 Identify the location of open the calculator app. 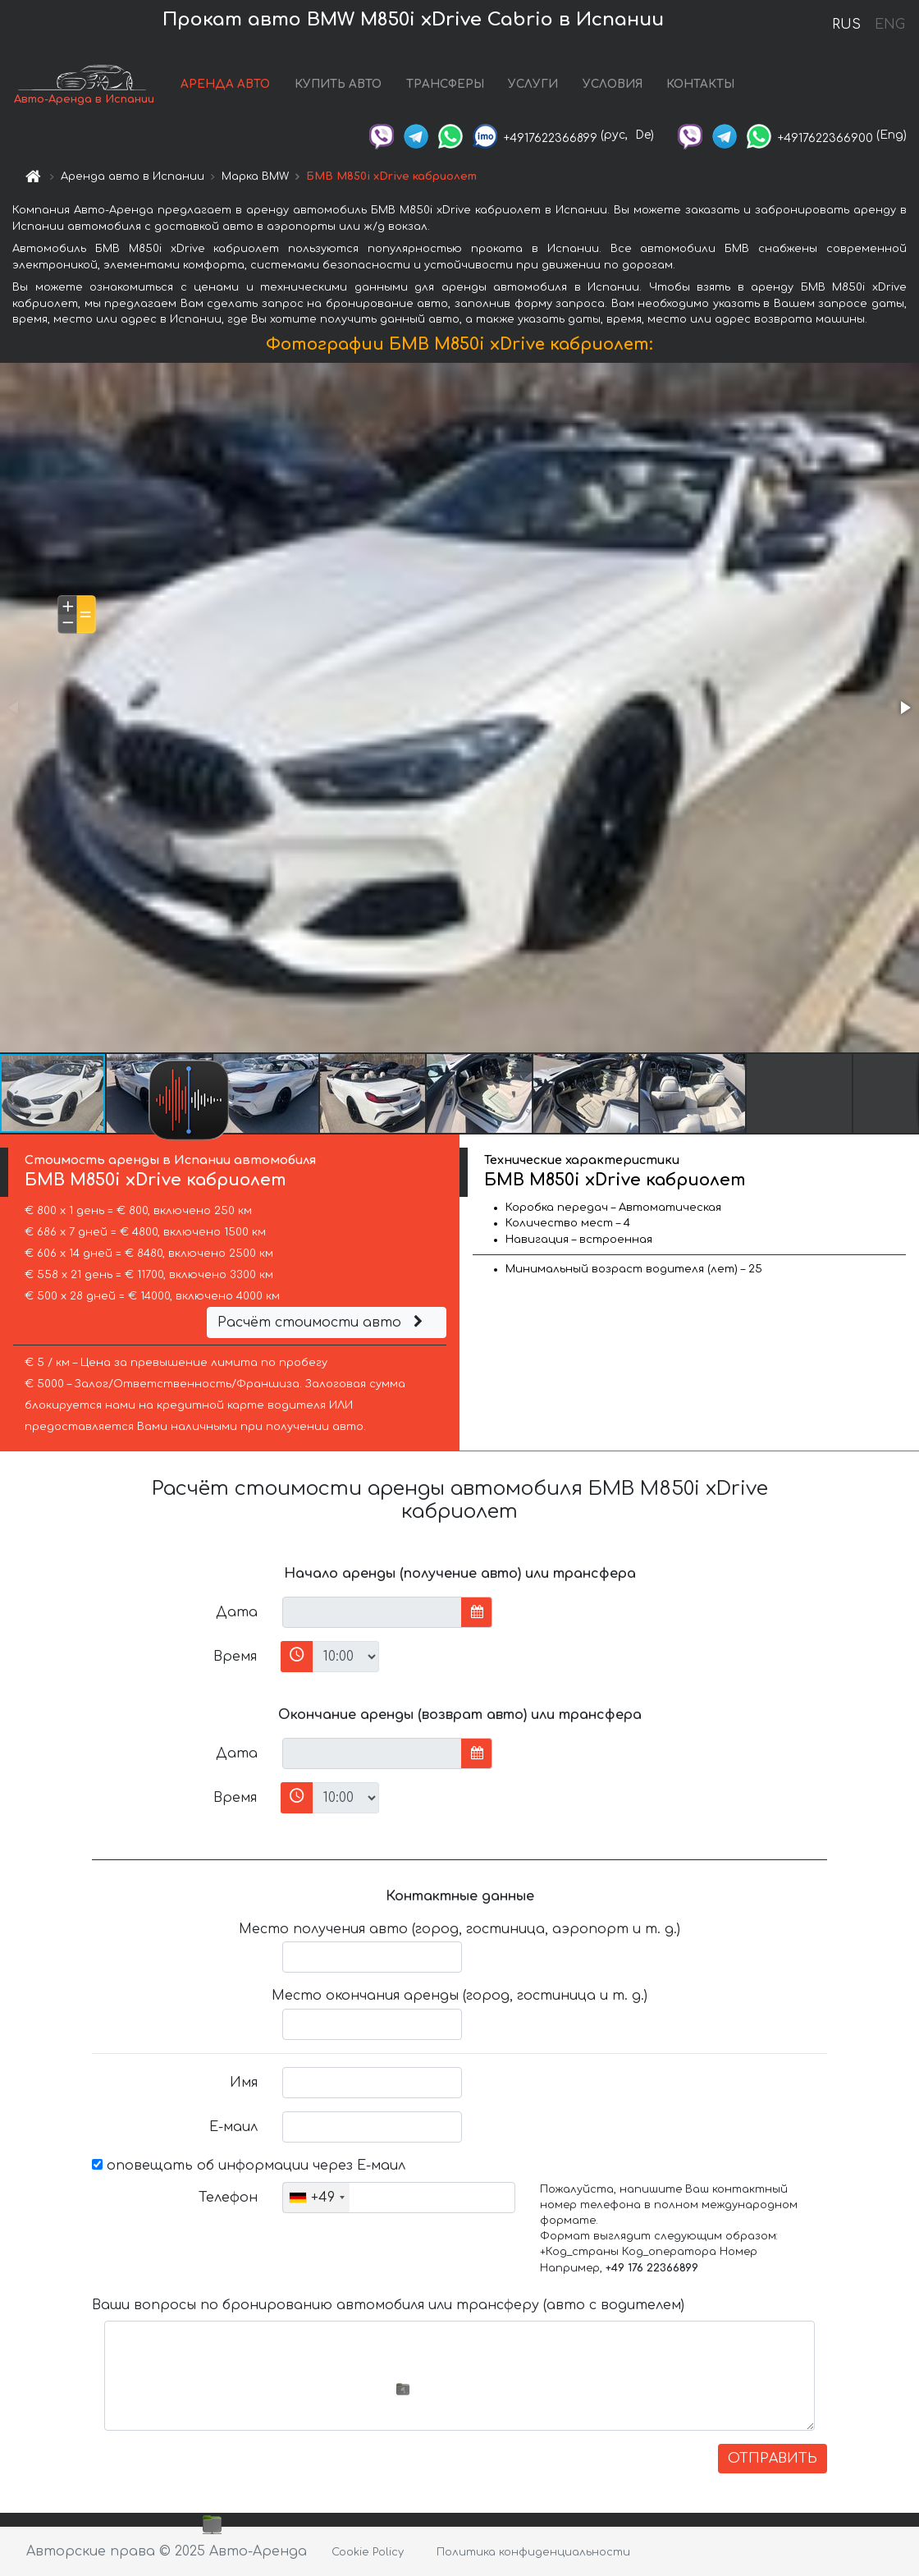
(76, 614).